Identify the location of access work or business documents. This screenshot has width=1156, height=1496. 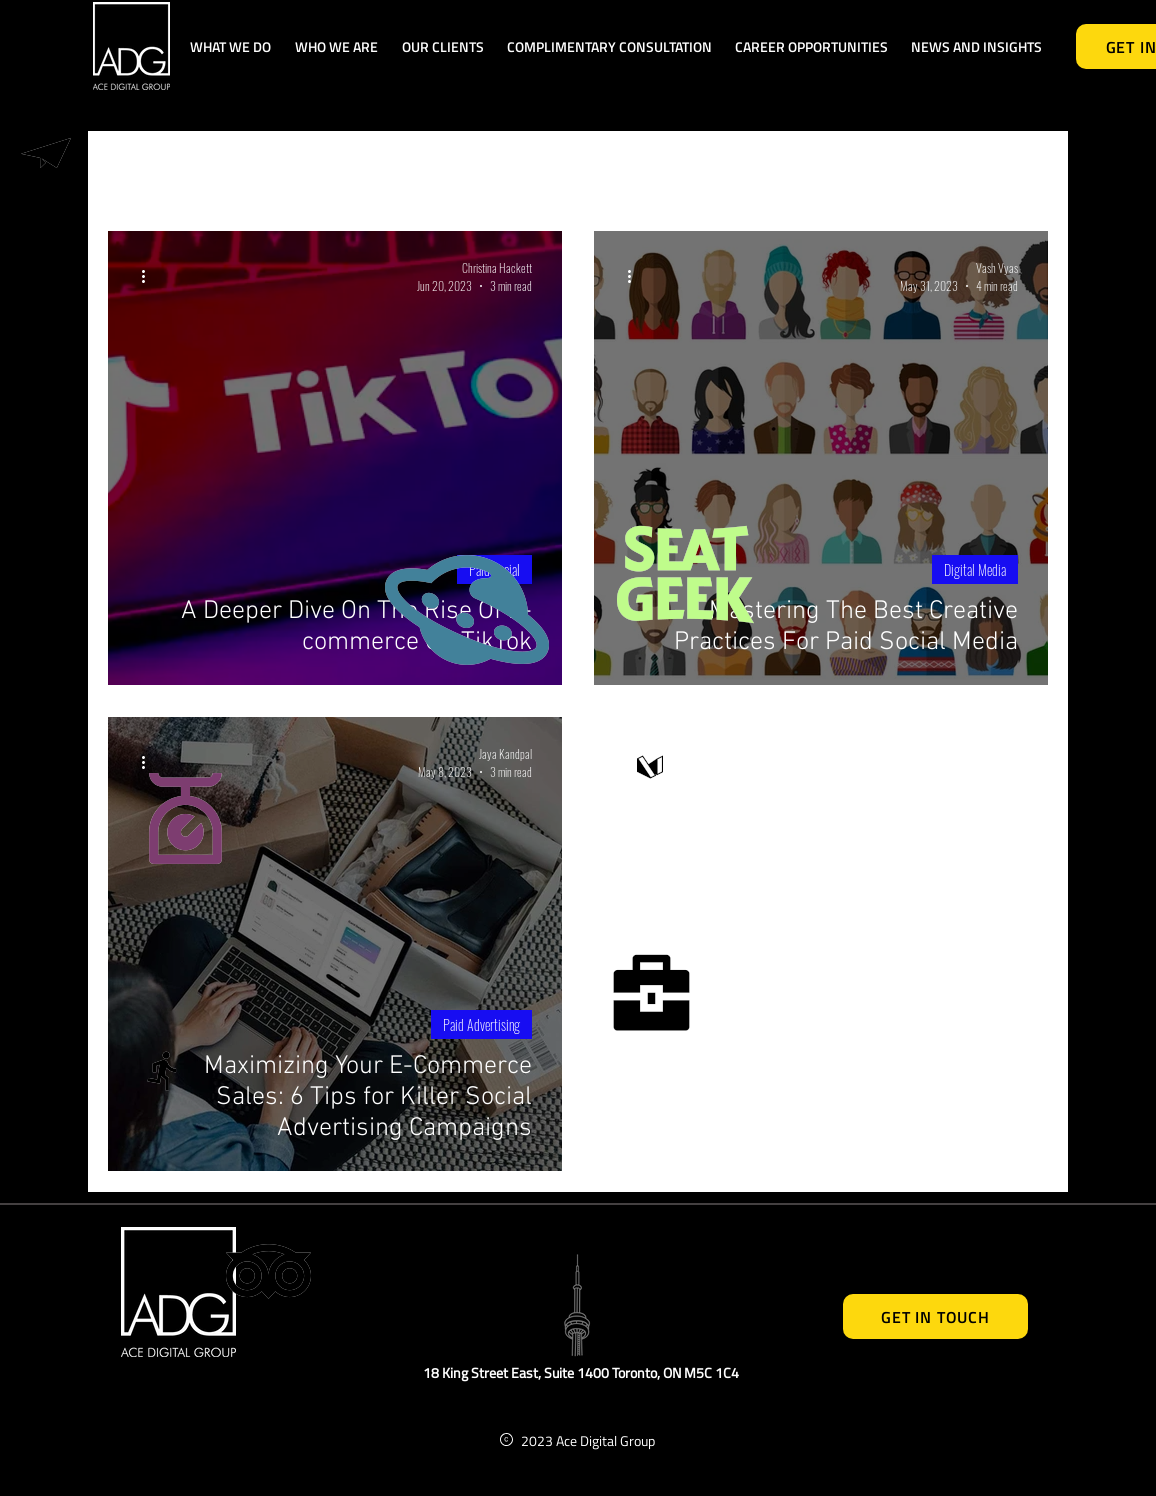
(651, 996).